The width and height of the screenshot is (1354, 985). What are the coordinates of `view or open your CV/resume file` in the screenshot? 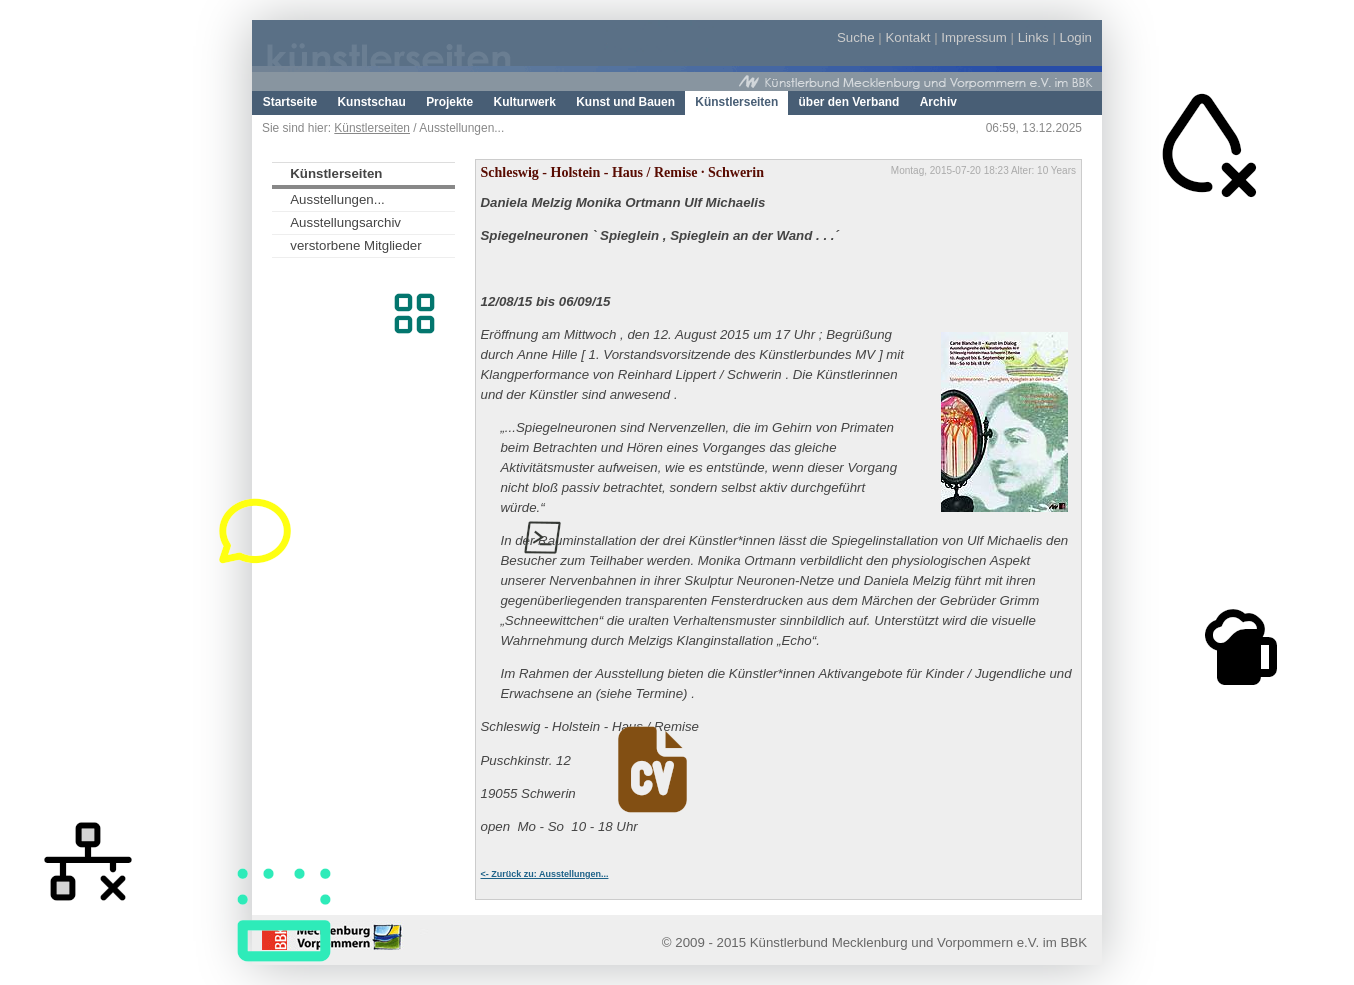 It's located at (652, 769).